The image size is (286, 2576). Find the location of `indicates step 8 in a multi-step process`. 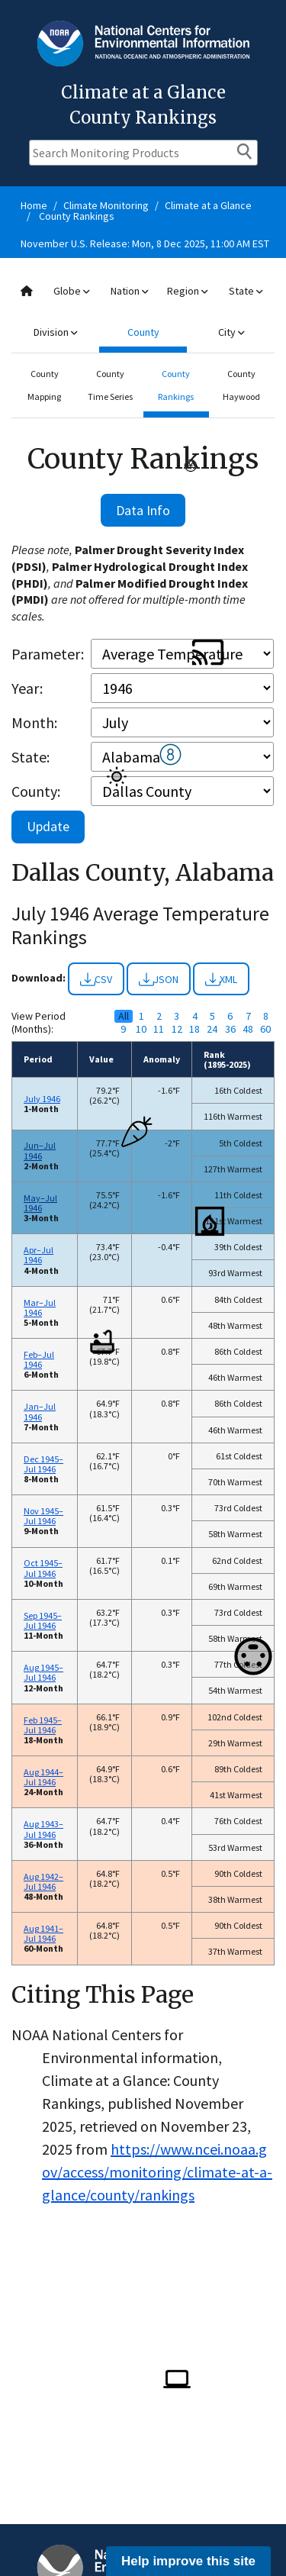

indicates step 8 in a multi-step process is located at coordinates (170, 754).